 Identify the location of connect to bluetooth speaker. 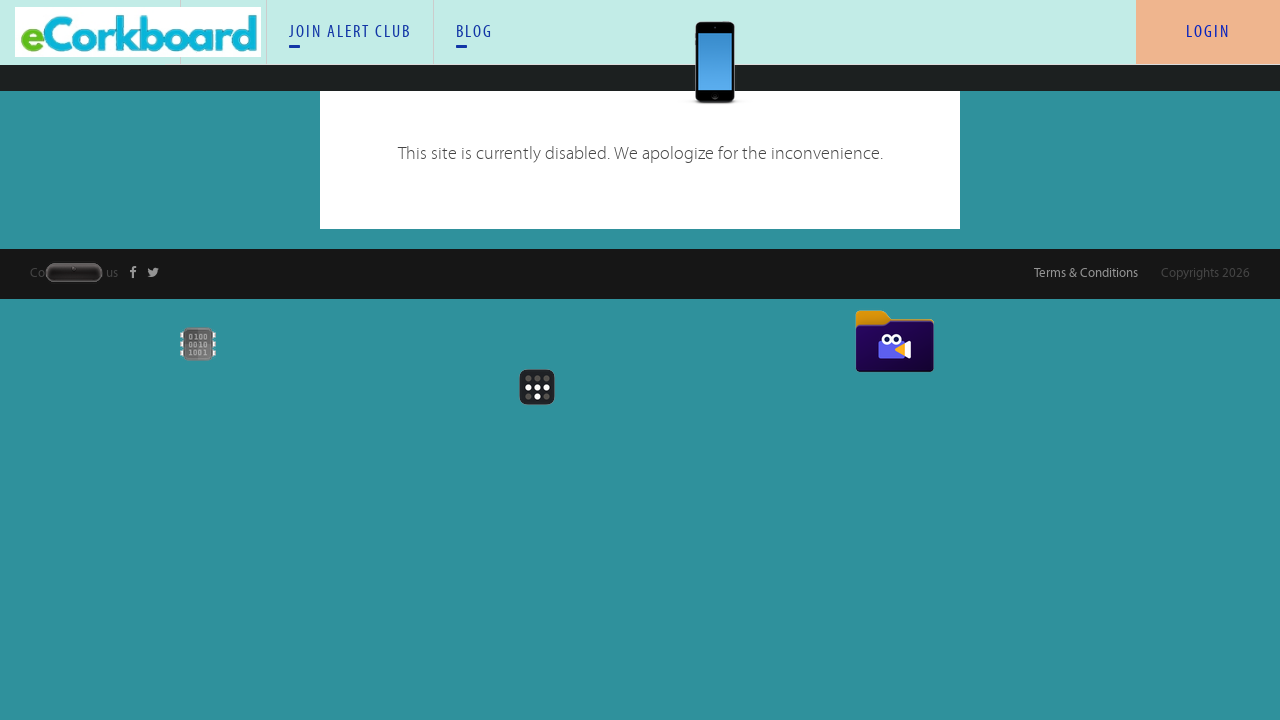
(74, 273).